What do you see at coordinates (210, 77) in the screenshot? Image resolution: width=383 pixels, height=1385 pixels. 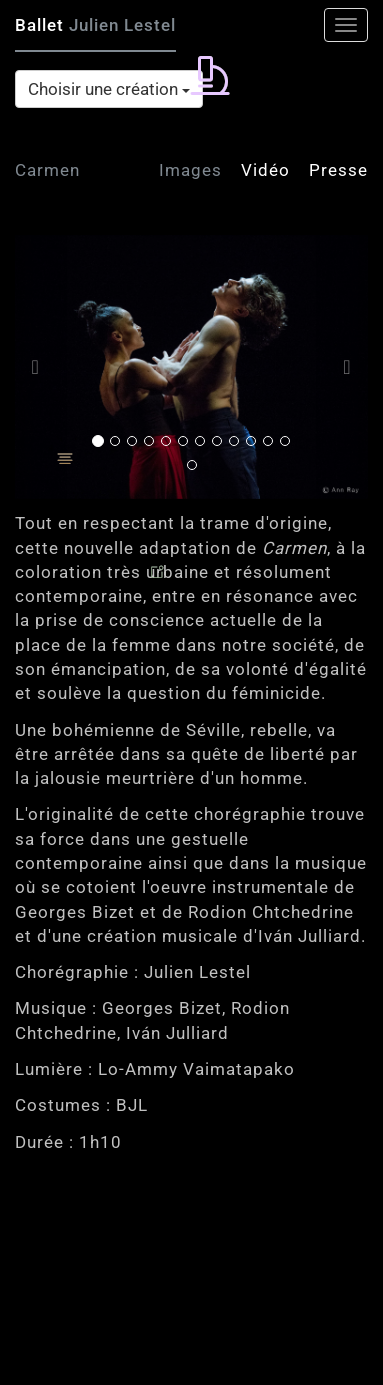 I see `access research or lab tools` at bounding box center [210, 77].